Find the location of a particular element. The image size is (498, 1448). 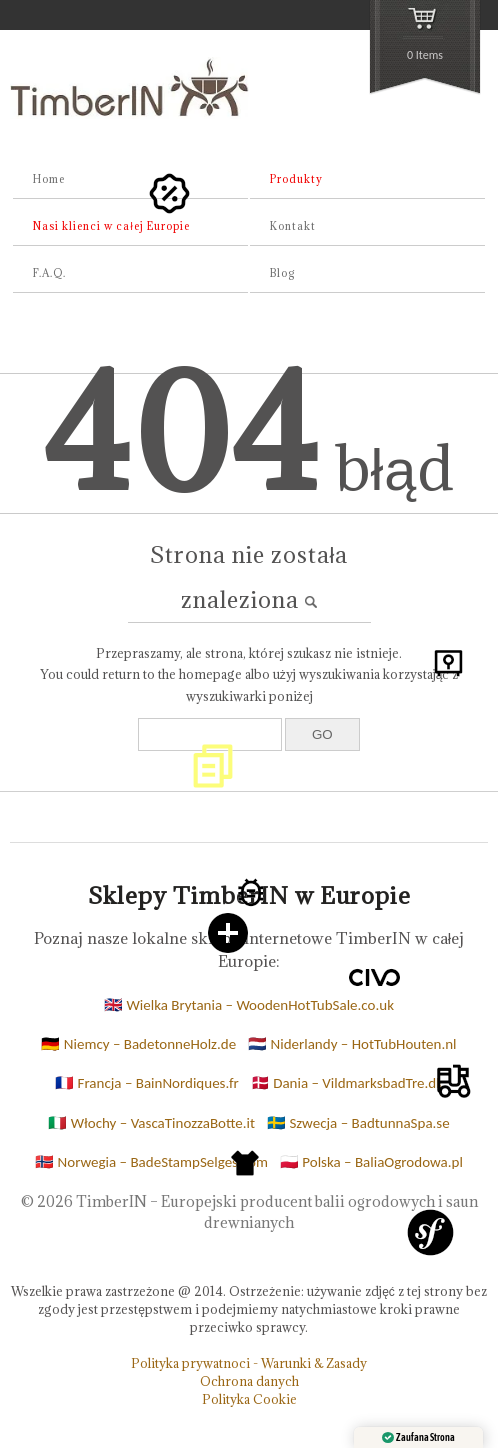

access secure storage or vault is located at coordinates (448, 662).